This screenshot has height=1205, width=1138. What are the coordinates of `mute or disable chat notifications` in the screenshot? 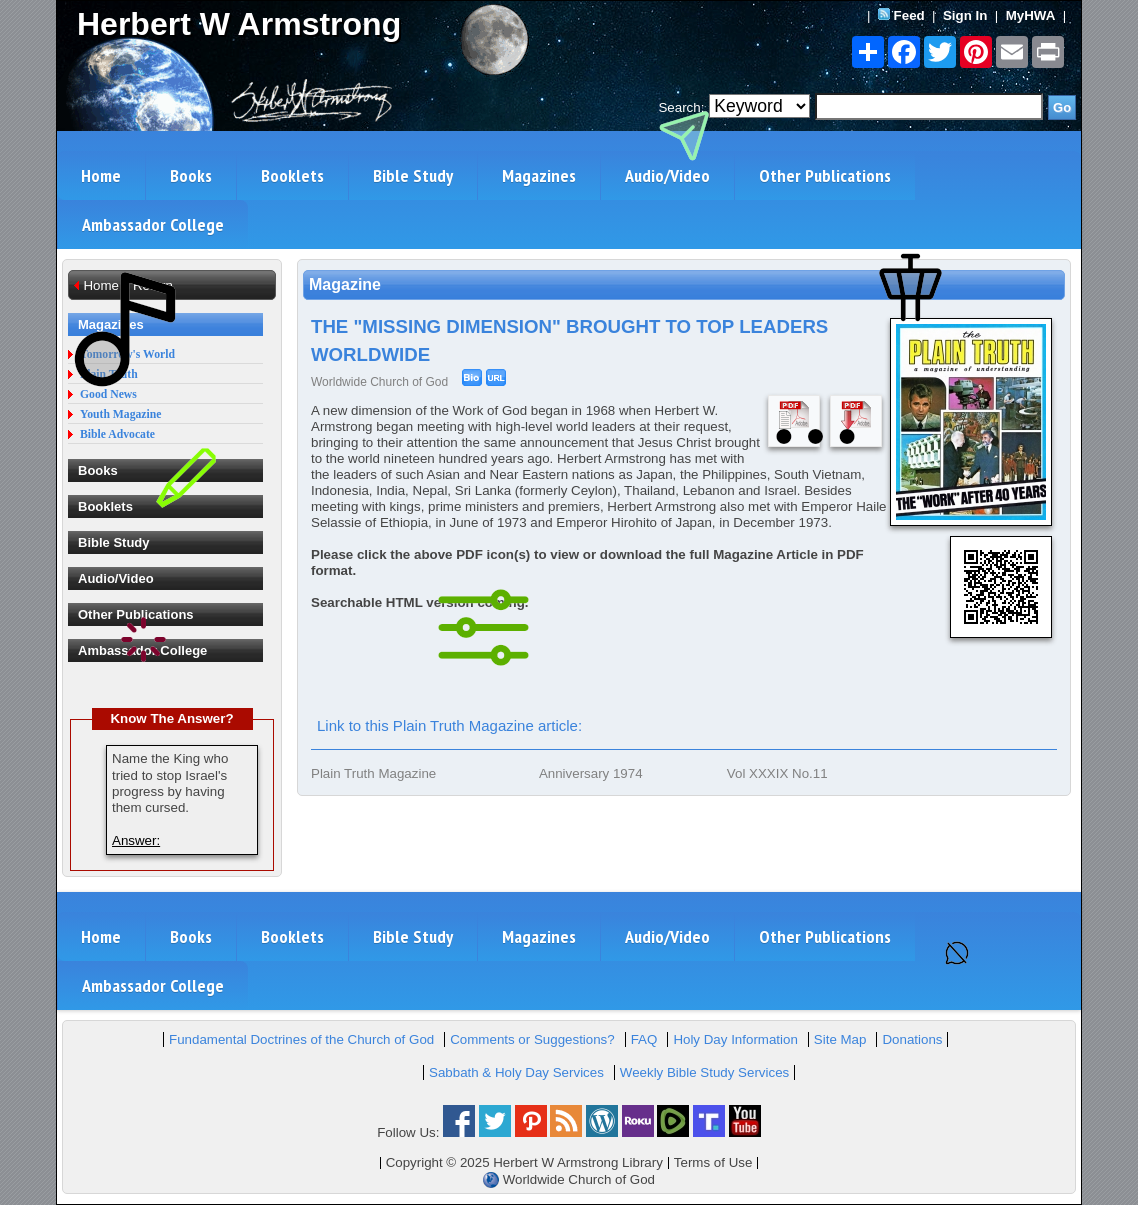 It's located at (957, 953).